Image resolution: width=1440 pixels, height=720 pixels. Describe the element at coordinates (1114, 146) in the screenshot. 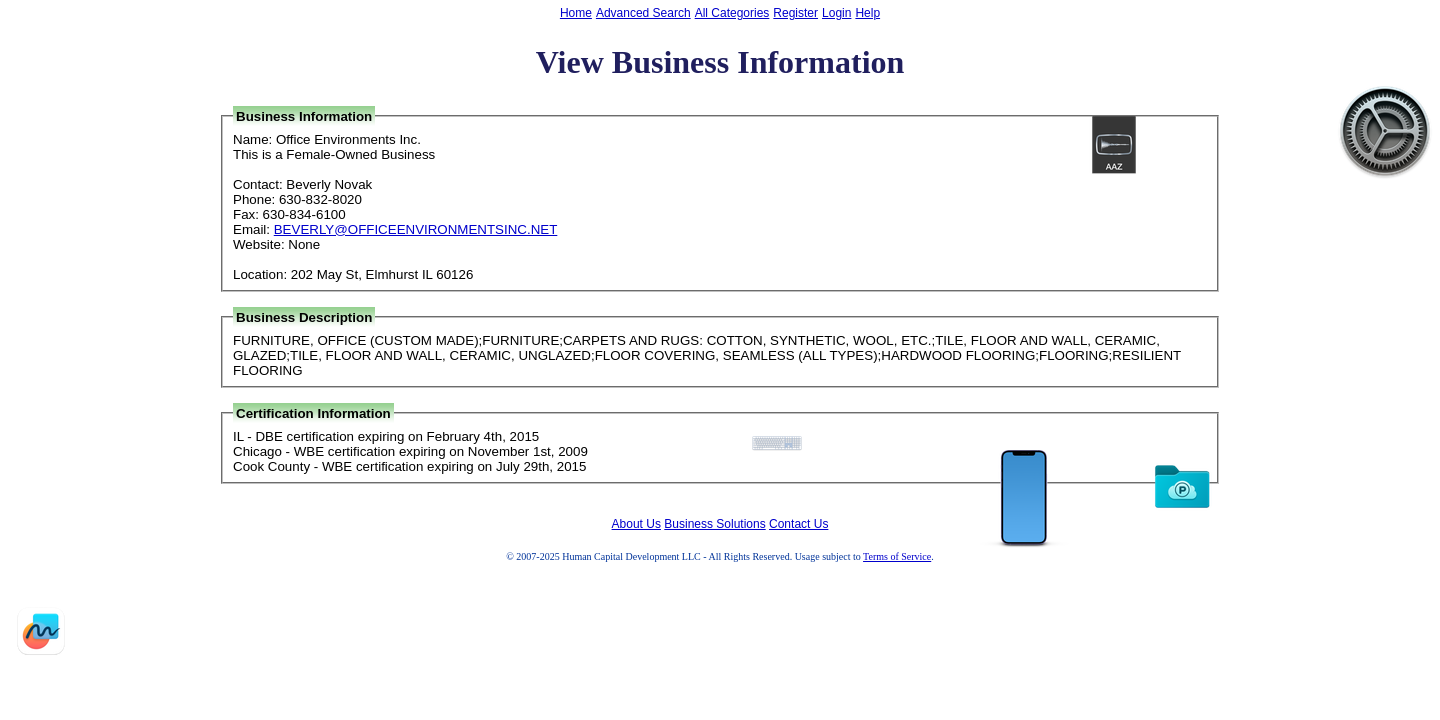

I see `audio analyzer or metering tool in GarageBand` at that location.